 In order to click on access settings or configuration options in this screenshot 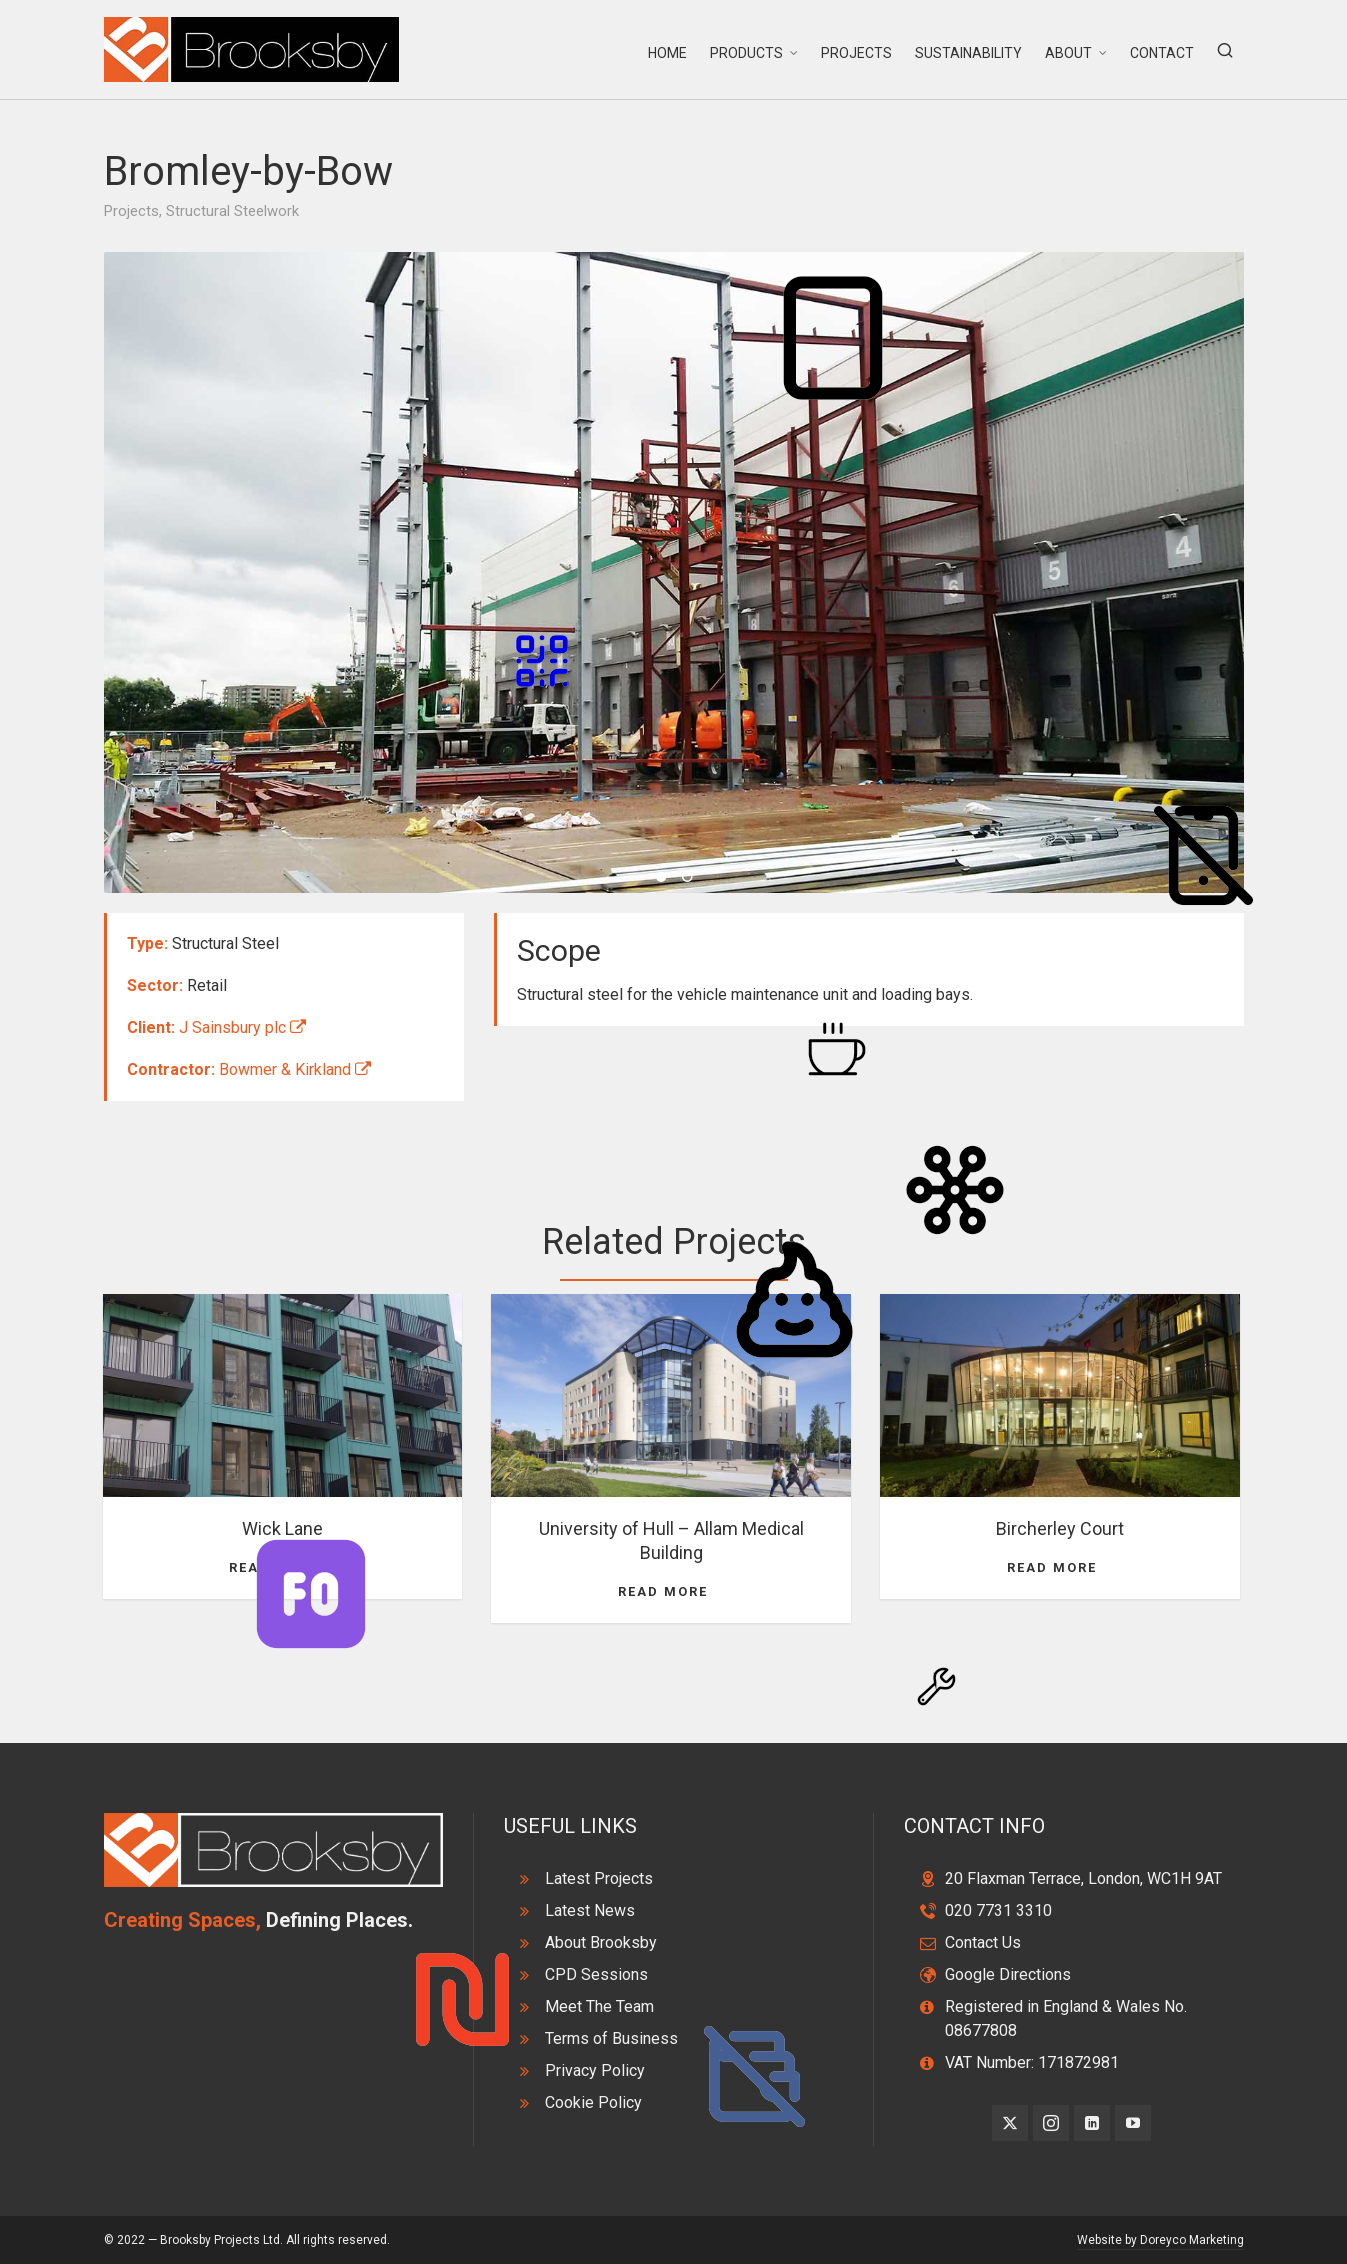, I will do `click(936, 1686)`.